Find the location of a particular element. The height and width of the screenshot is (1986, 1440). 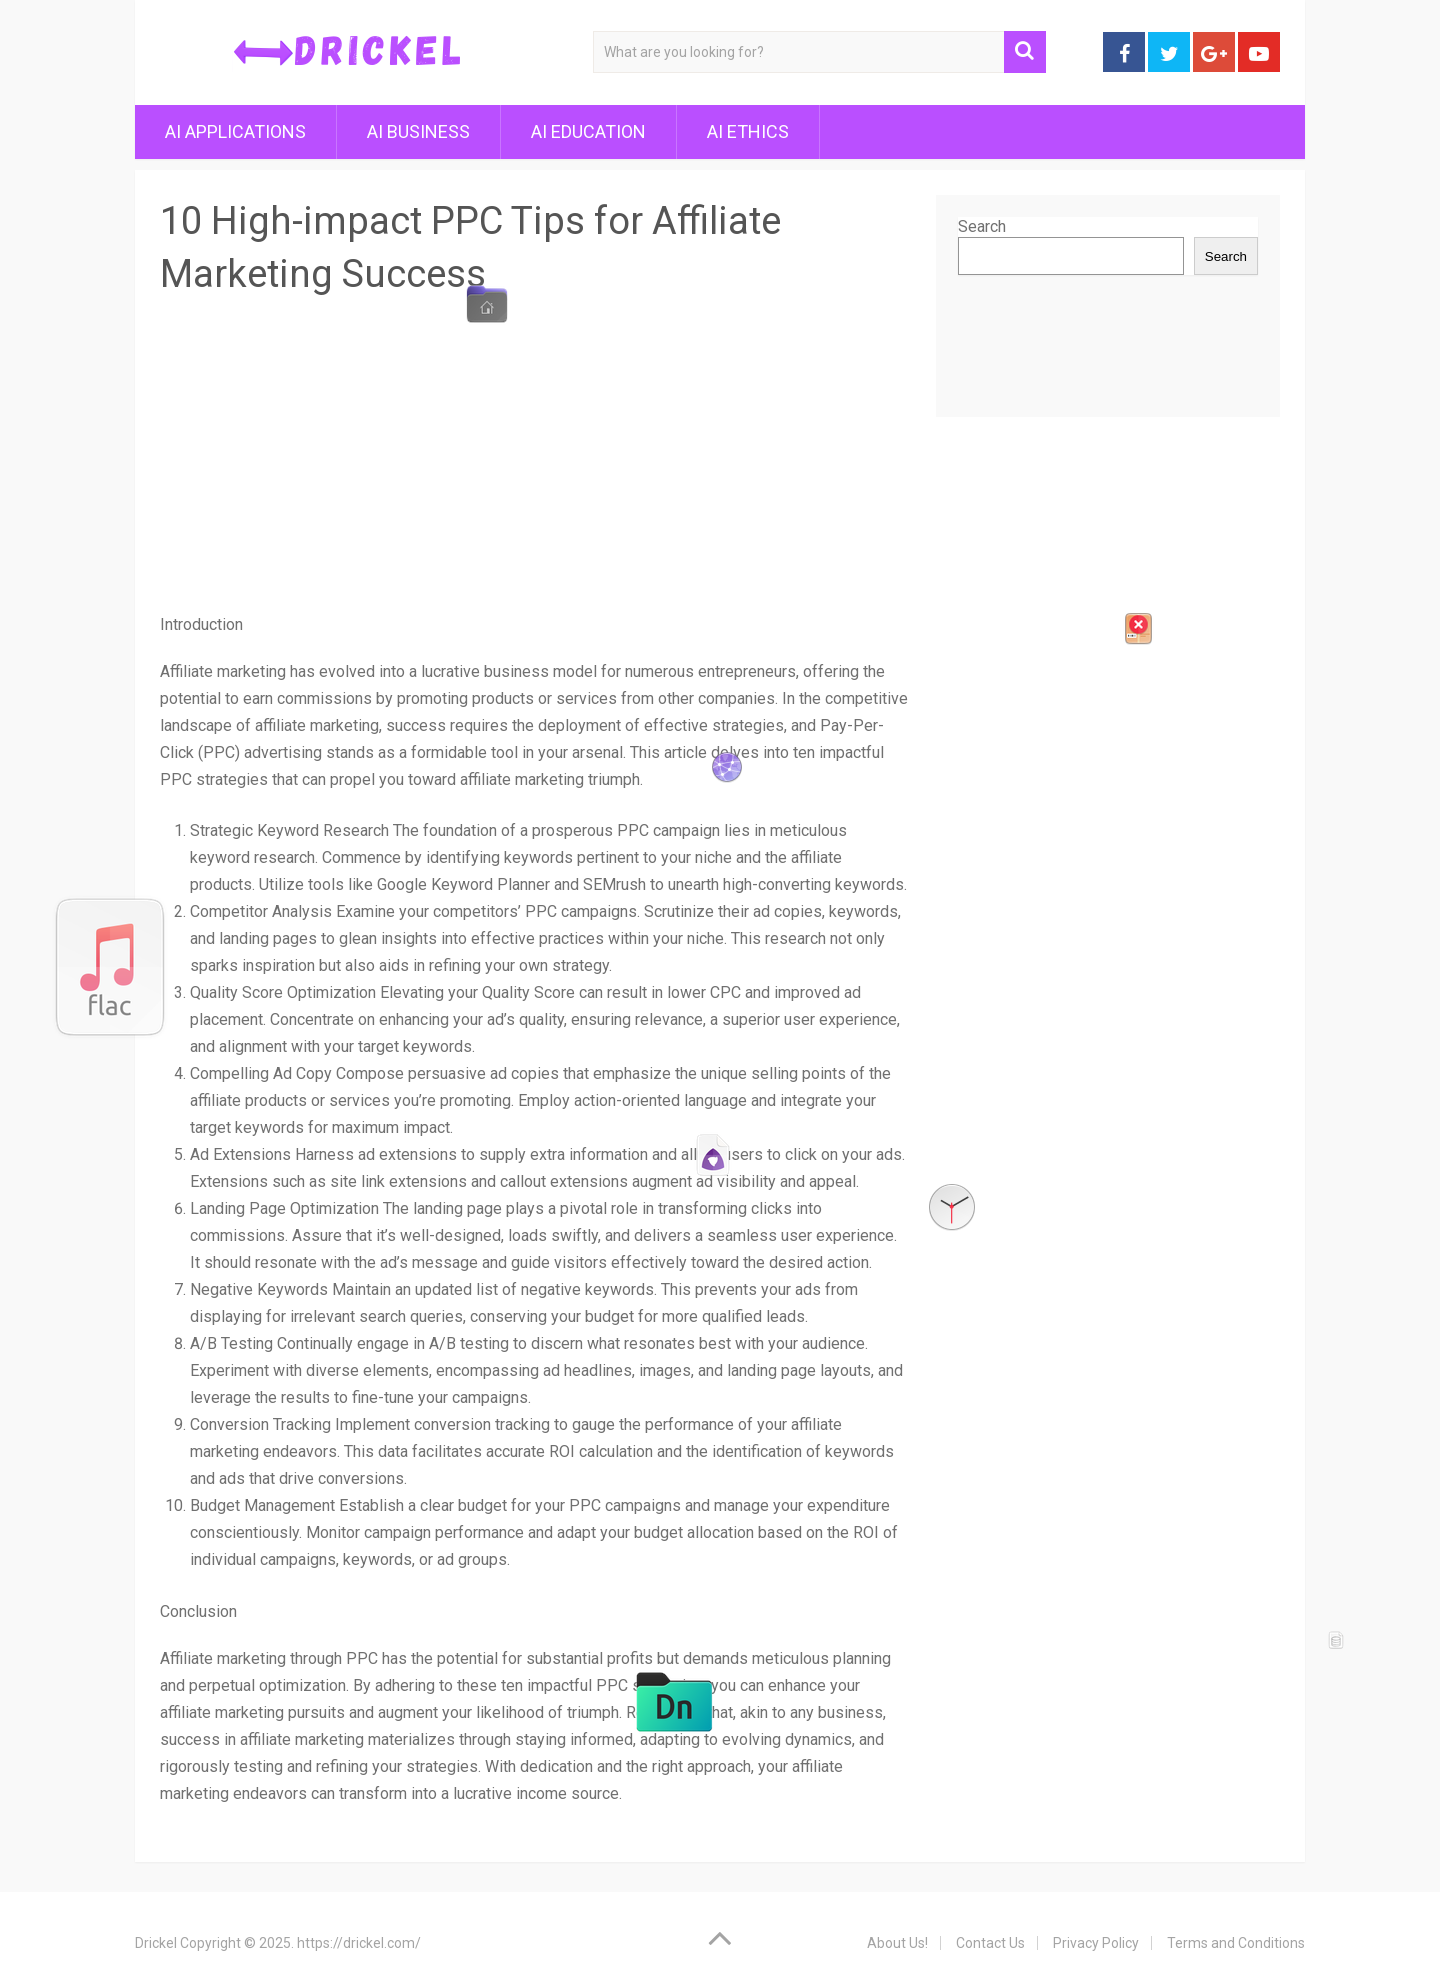

a FLAC audio file is located at coordinates (110, 967).